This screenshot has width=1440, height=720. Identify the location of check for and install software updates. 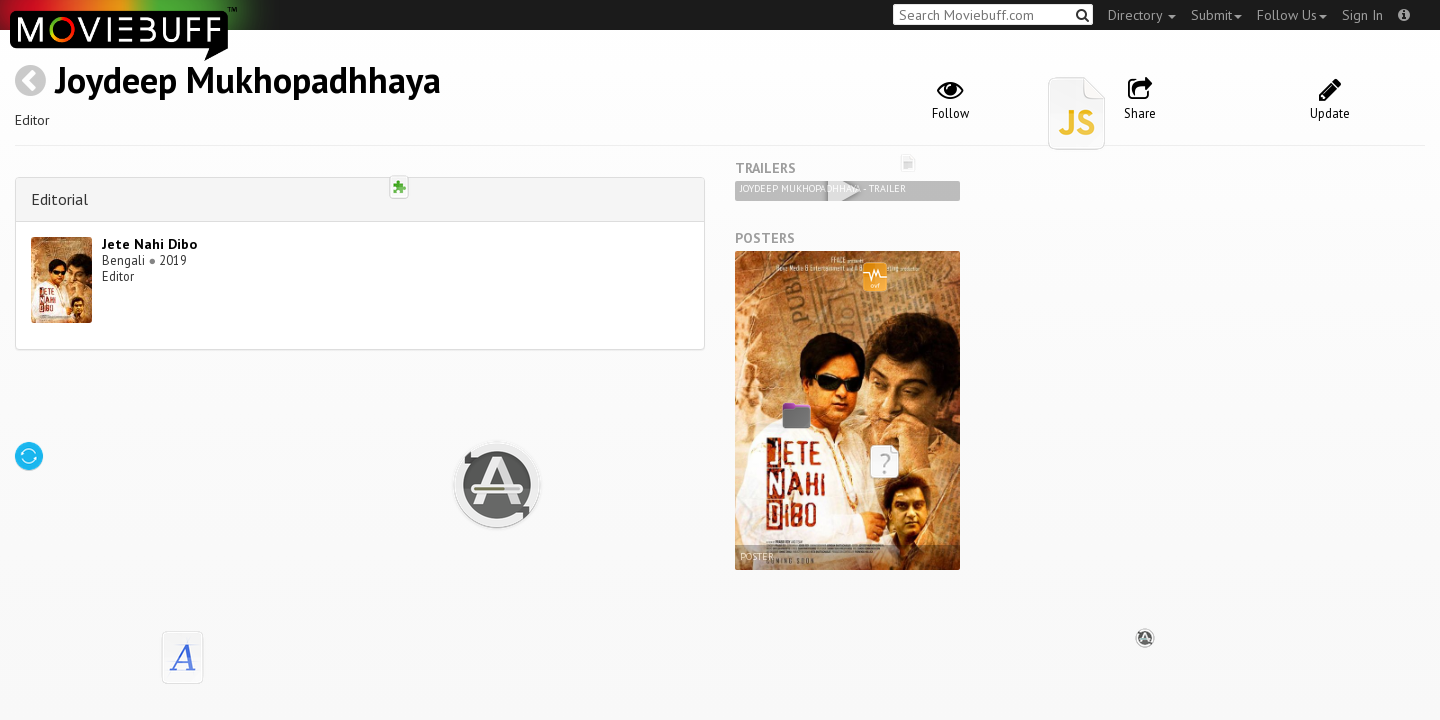
(1145, 638).